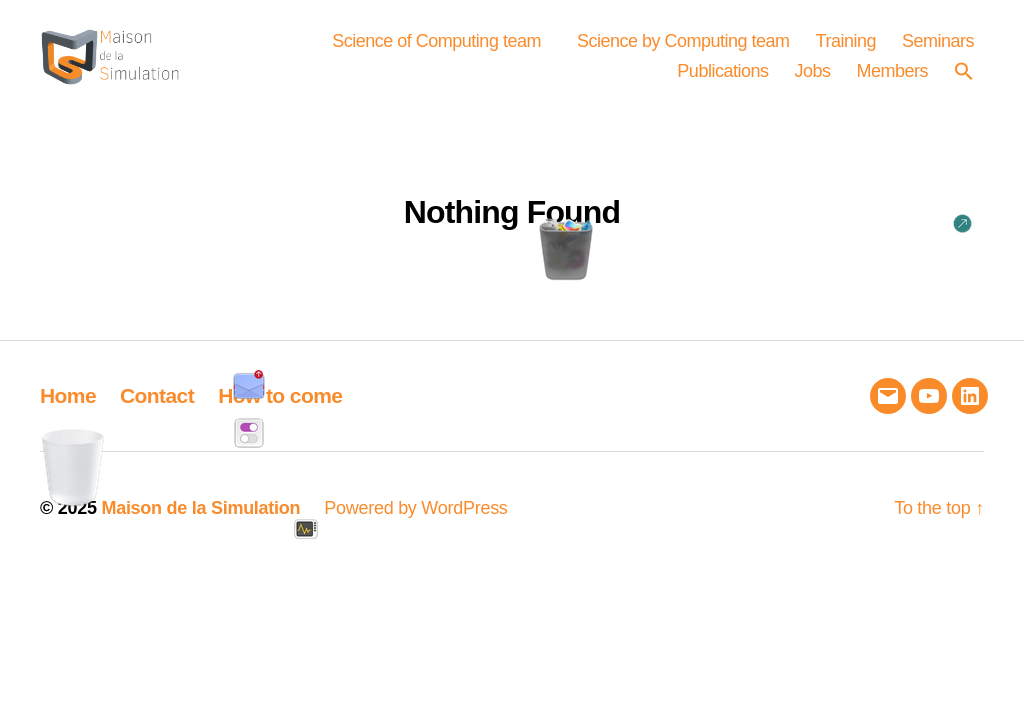  I want to click on open system monitor application, so click(306, 529).